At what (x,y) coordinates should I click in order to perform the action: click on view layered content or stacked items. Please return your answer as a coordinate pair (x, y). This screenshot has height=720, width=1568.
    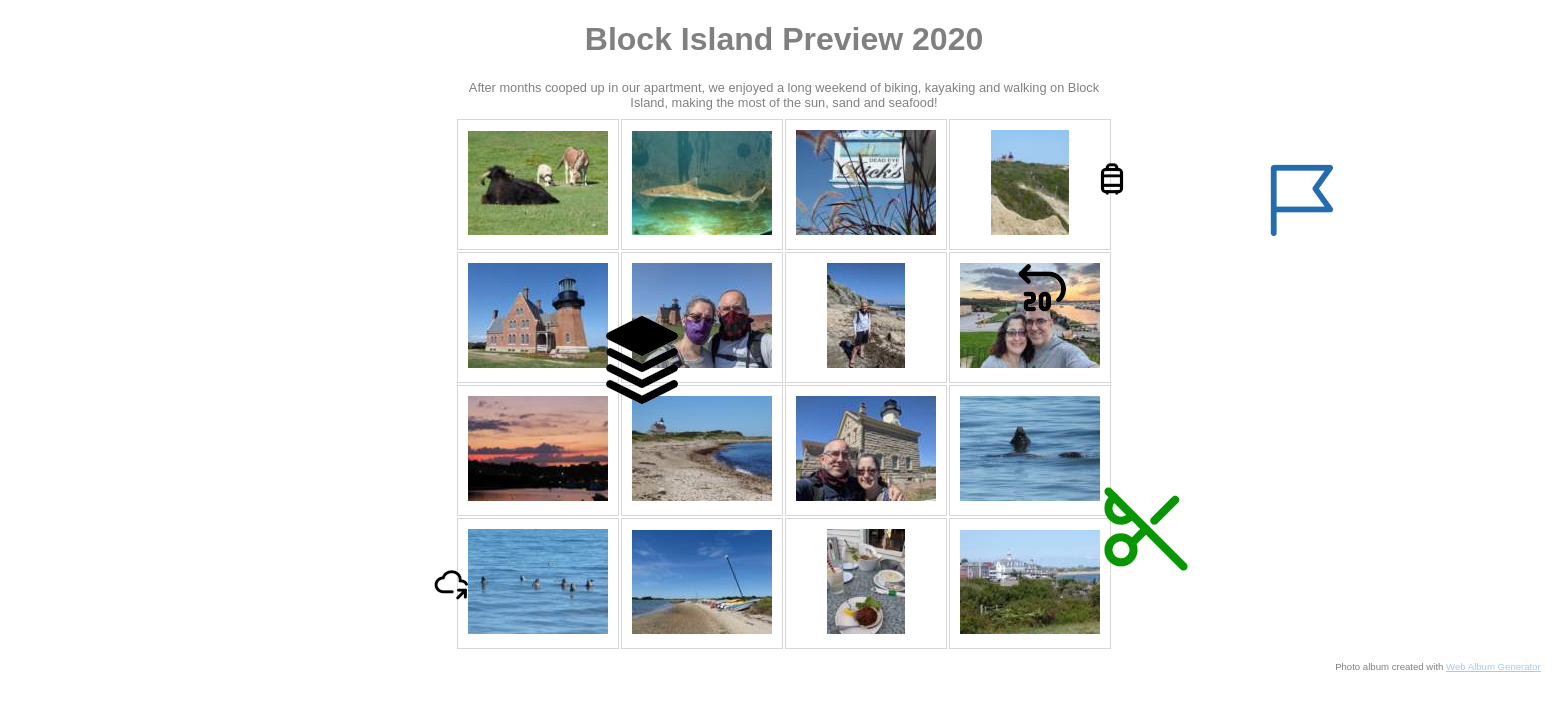
    Looking at the image, I should click on (642, 360).